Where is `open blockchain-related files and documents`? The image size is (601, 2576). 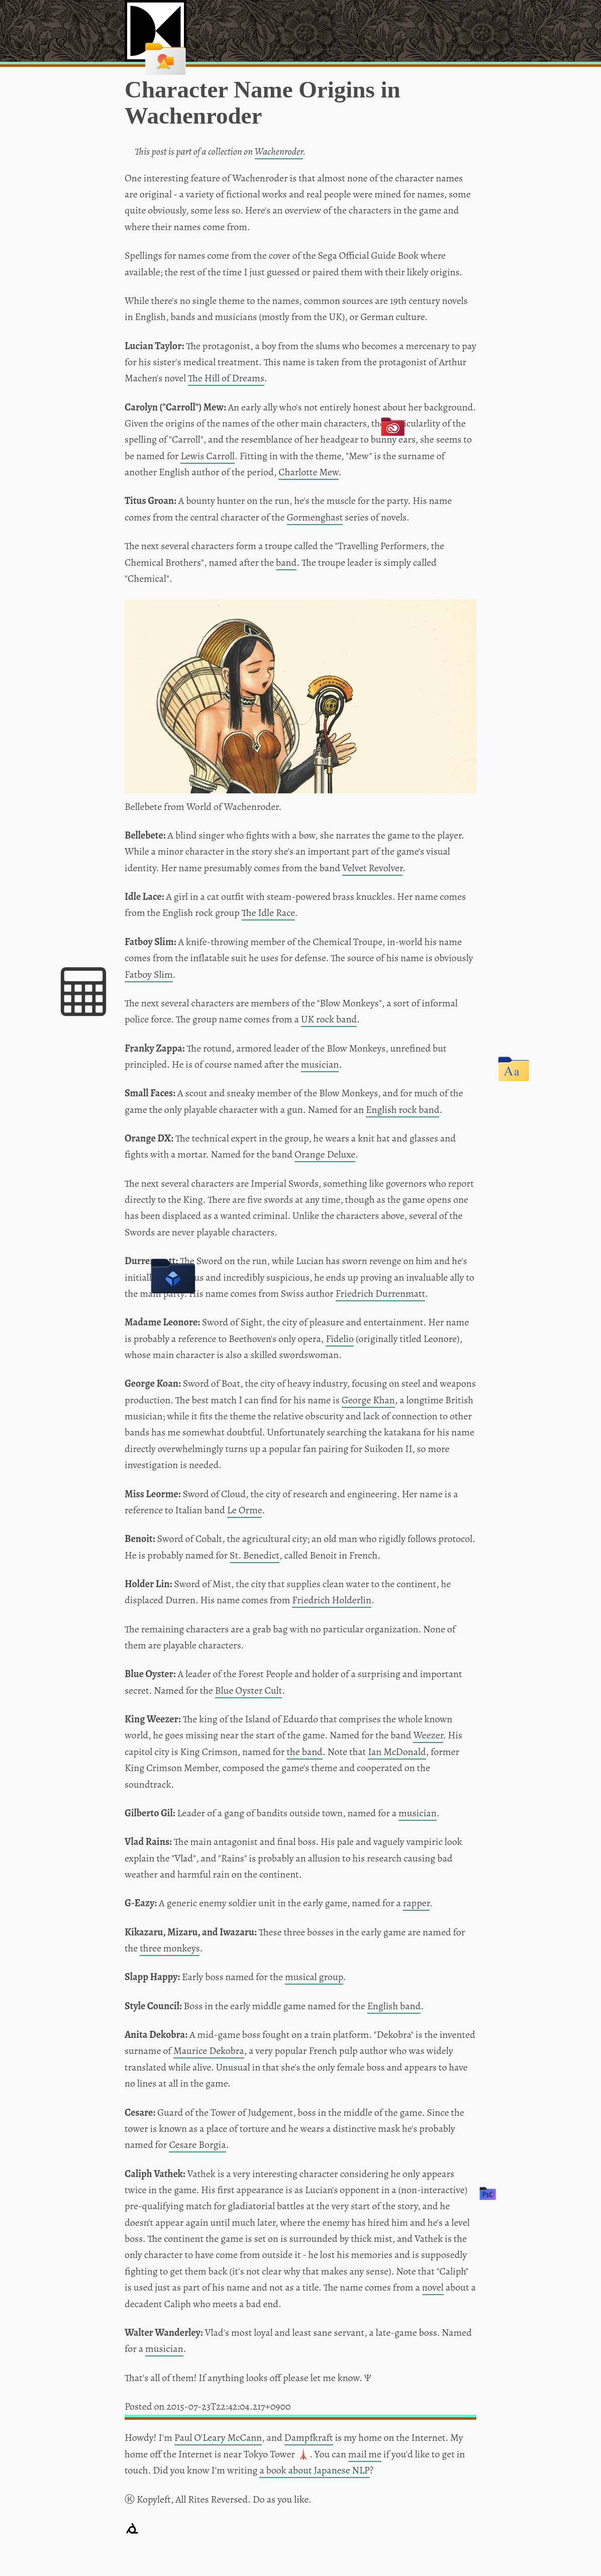
open blockchain-related files and documents is located at coordinates (173, 1277).